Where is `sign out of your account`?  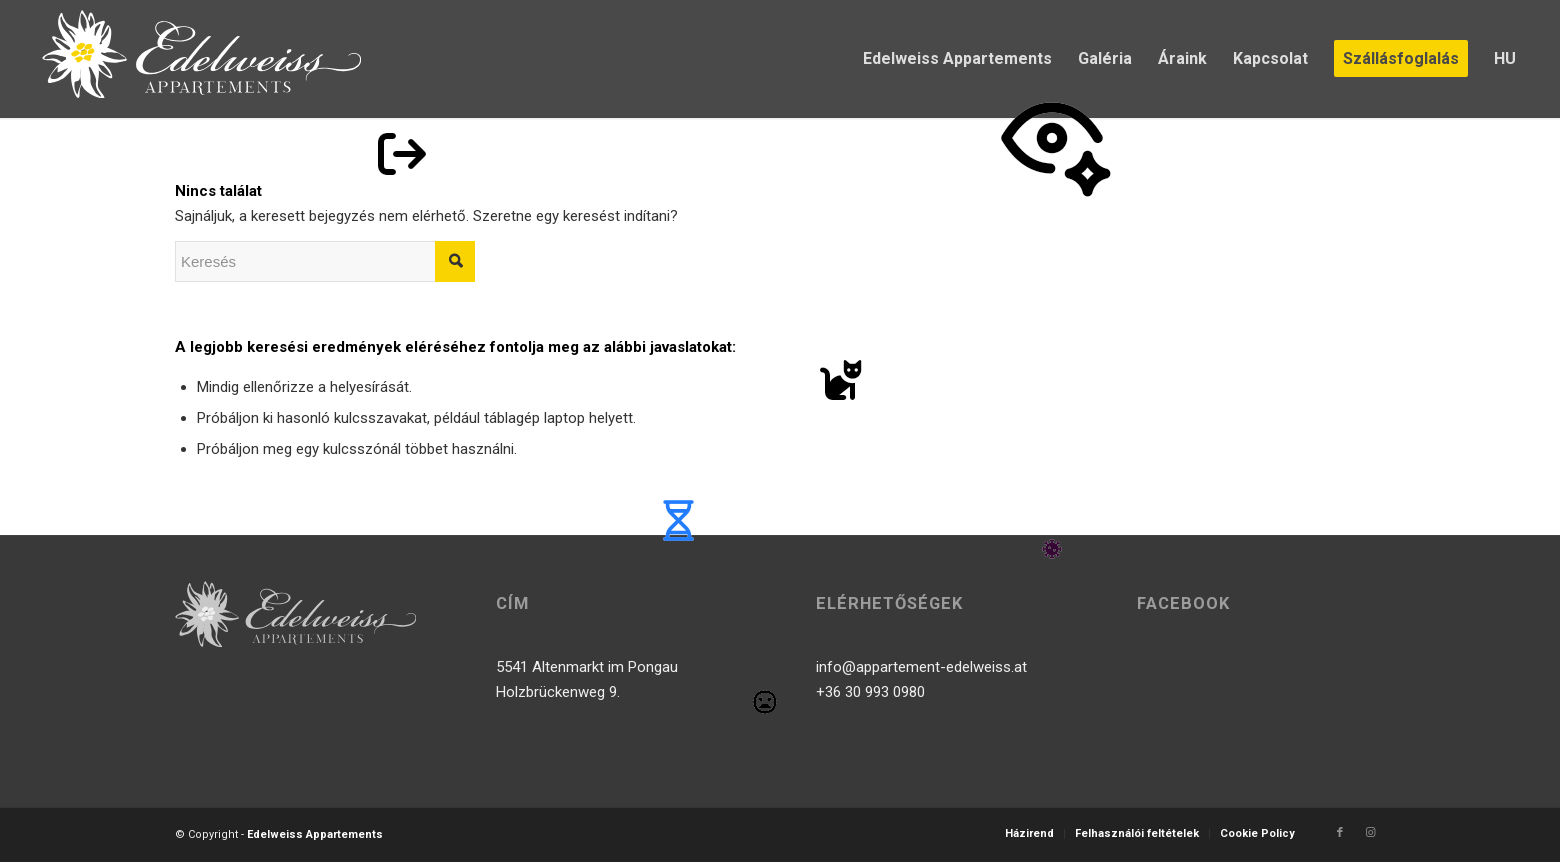
sign out of your account is located at coordinates (402, 154).